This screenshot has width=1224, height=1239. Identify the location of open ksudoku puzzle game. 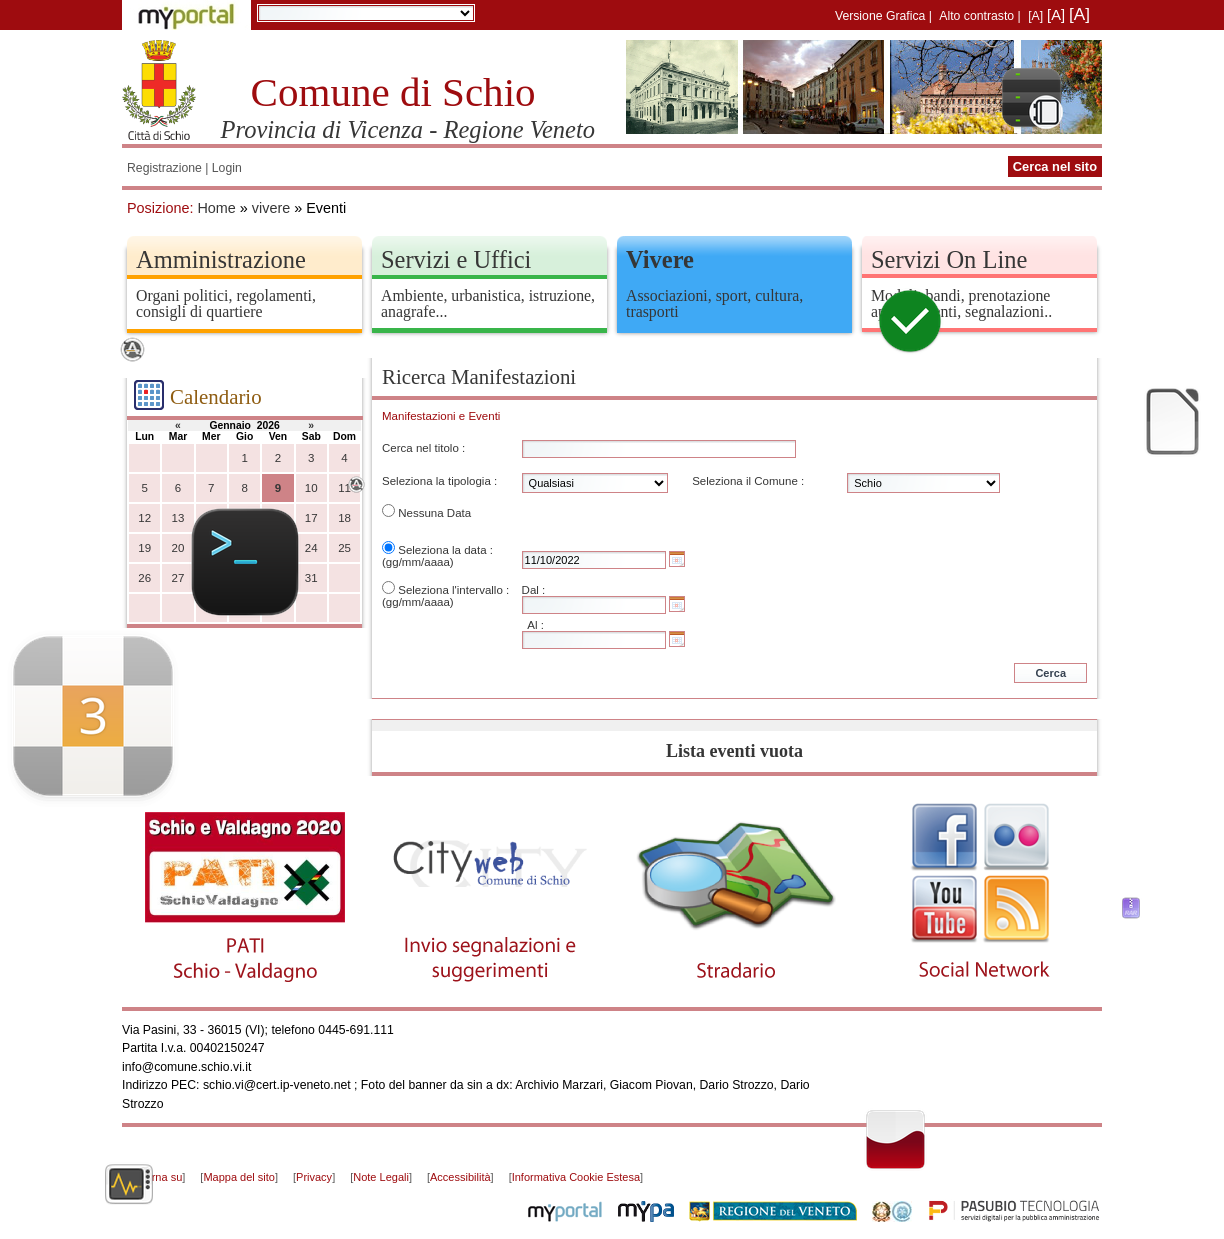
(93, 716).